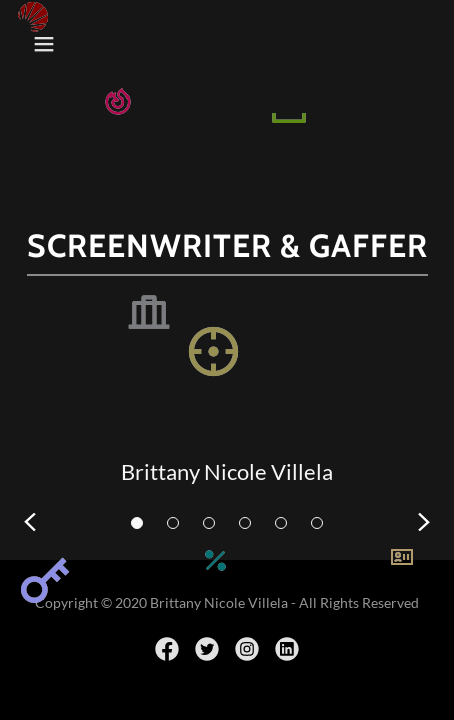 This screenshot has height=720, width=454. What do you see at coordinates (149, 312) in the screenshot?
I see `luggage deposit or storage location` at bounding box center [149, 312].